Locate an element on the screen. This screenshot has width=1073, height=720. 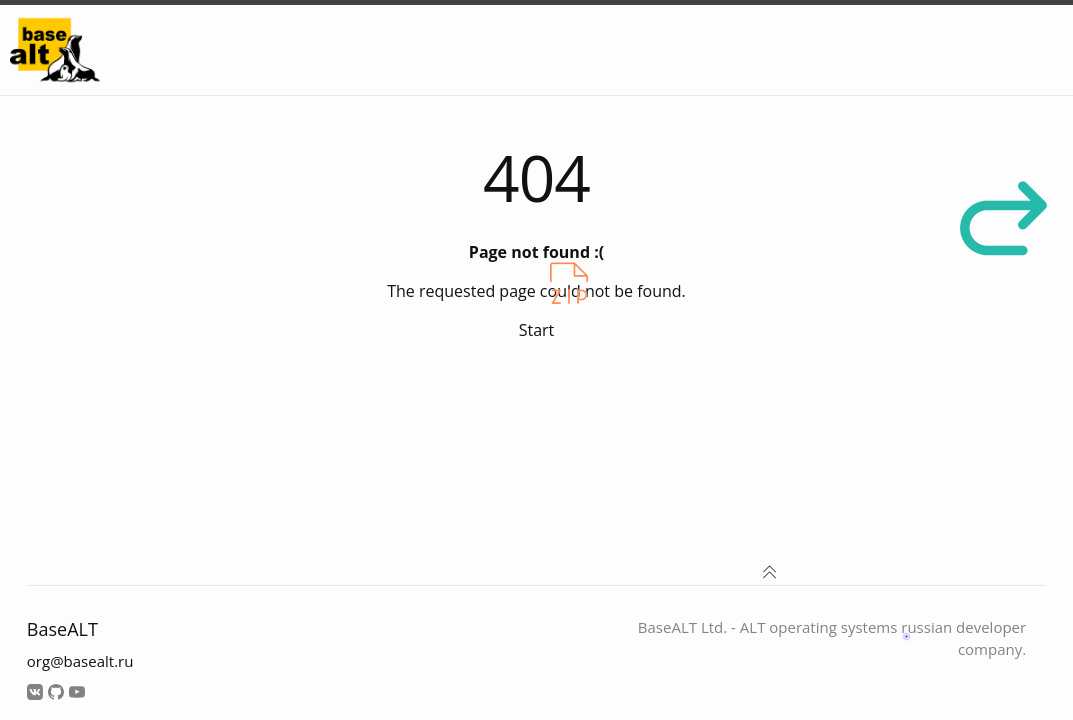
compress or archive files into a zip folder is located at coordinates (569, 285).